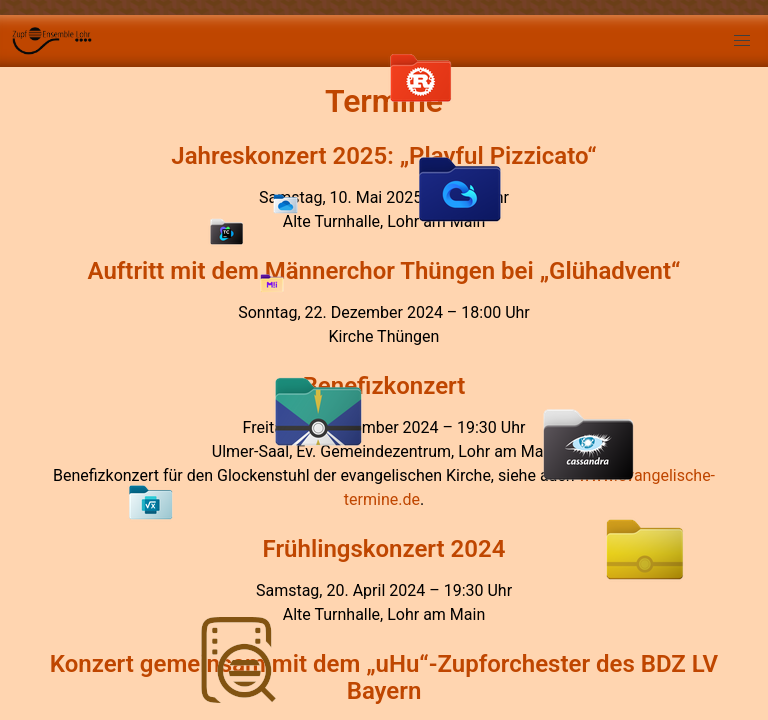 The width and height of the screenshot is (768, 720). Describe the element at coordinates (239, 660) in the screenshot. I see `open the system log viewer app` at that location.